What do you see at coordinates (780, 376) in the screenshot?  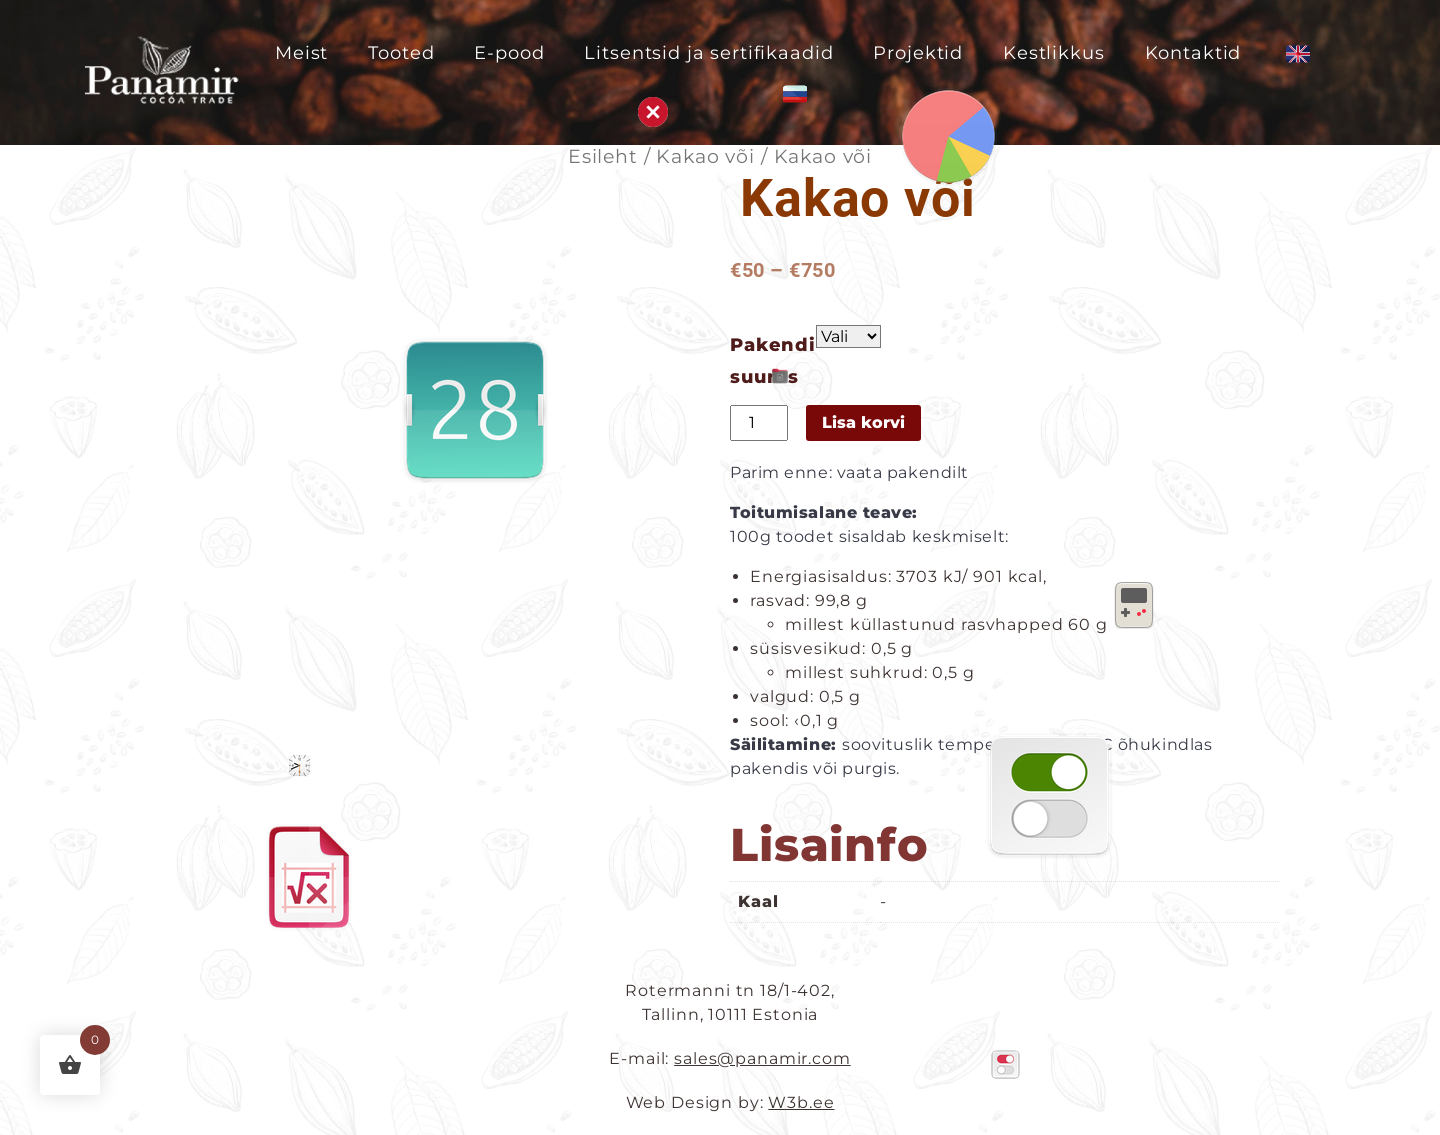 I see `open your documents folder` at bounding box center [780, 376].